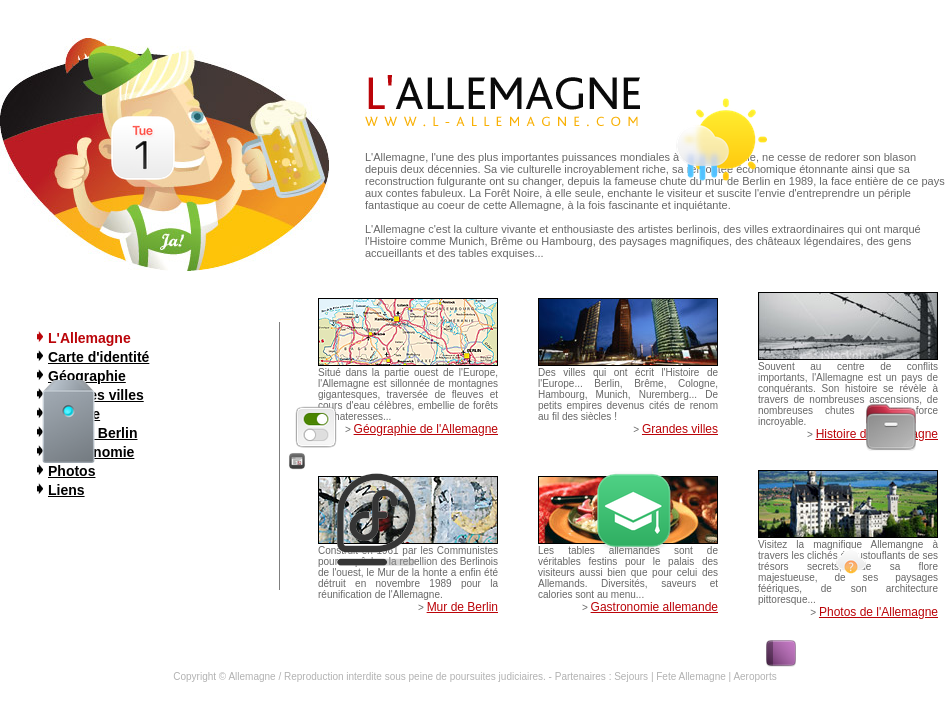  What do you see at coordinates (634, 511) in the screenshot?
I see `access education app settings` at bounding box center [634, 511].